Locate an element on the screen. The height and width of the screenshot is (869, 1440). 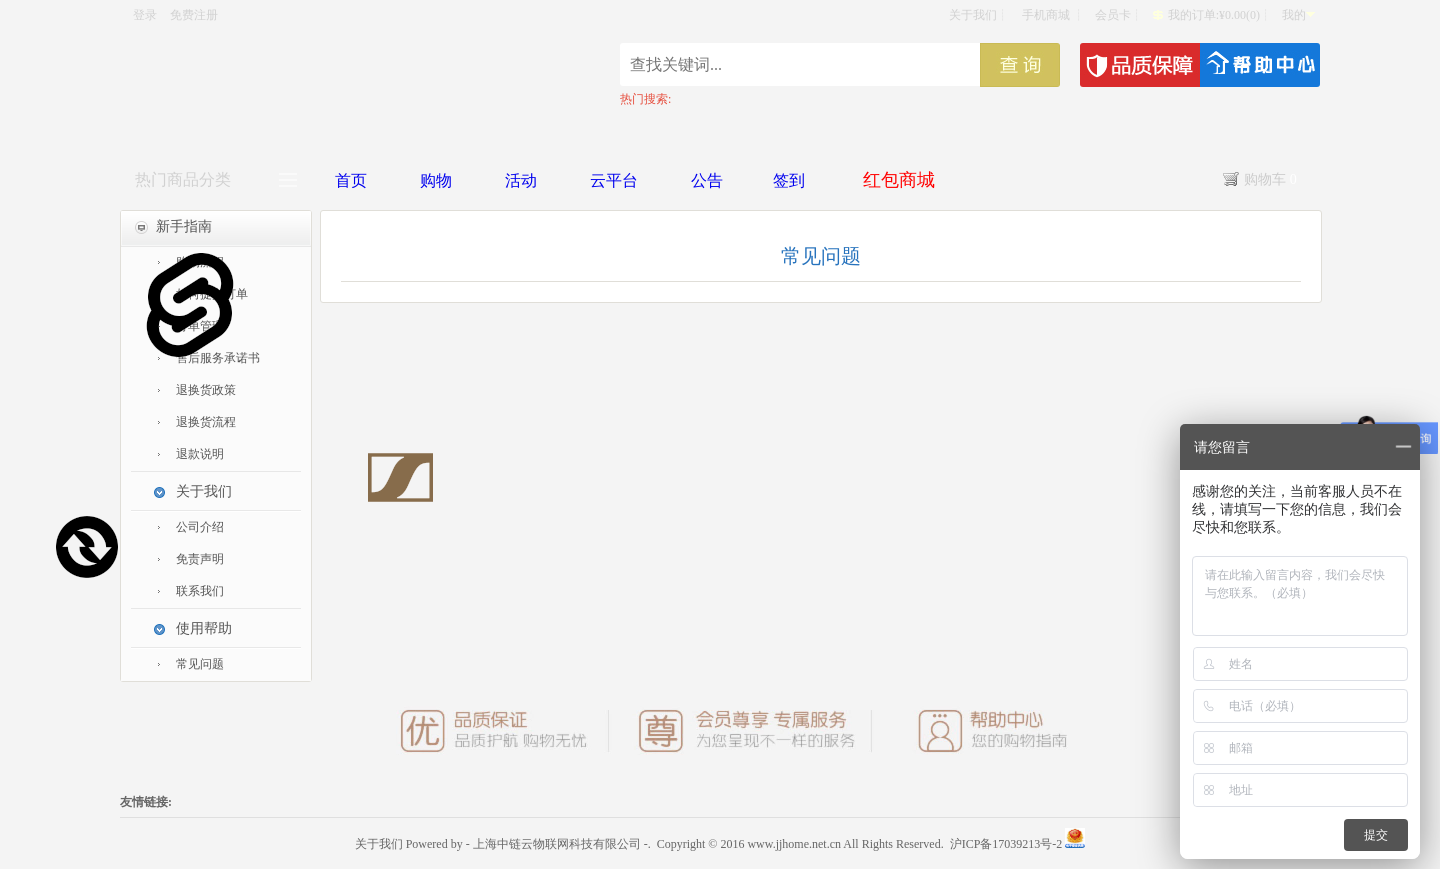
svelte framework logo is located at coordinates (190, 305).